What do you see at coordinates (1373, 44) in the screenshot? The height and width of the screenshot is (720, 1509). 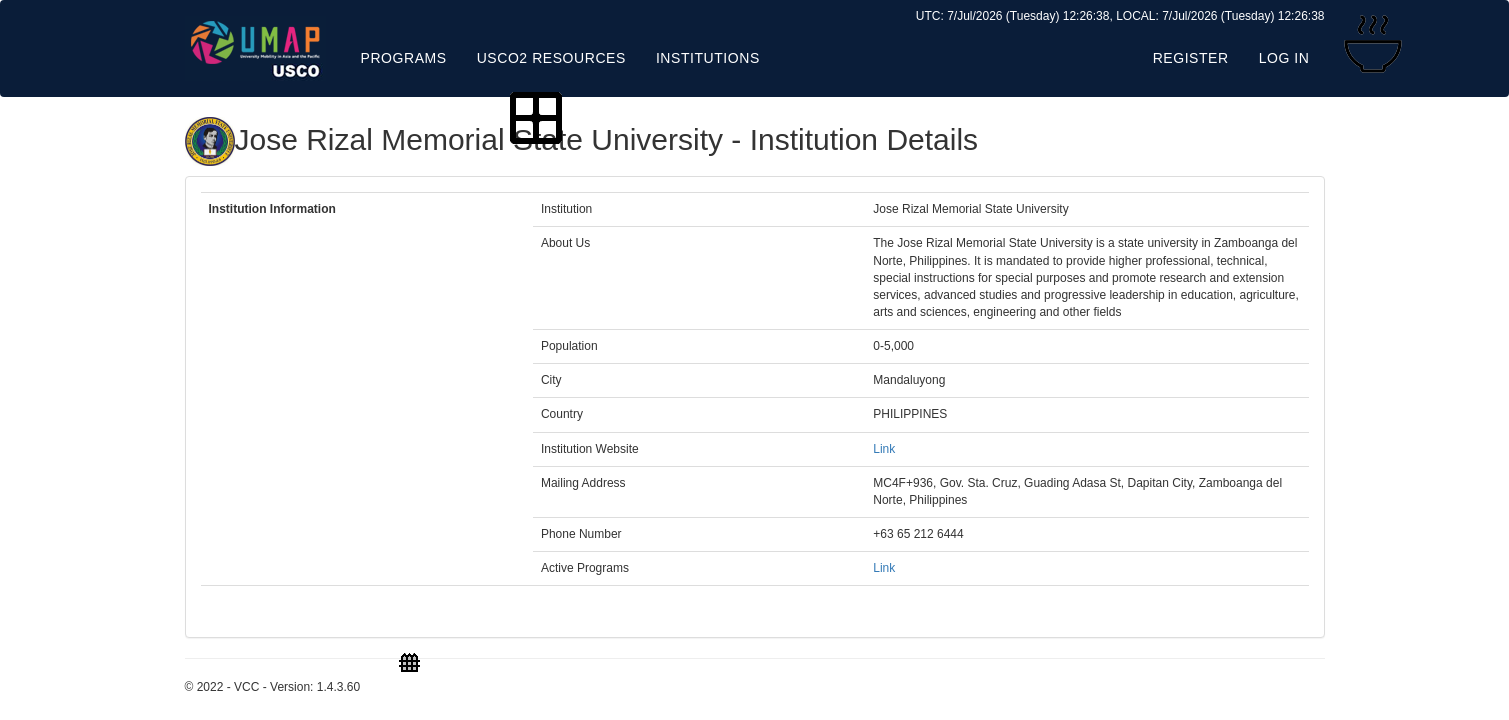 I see `view food or dining options` at bounding box center [1373, 44].